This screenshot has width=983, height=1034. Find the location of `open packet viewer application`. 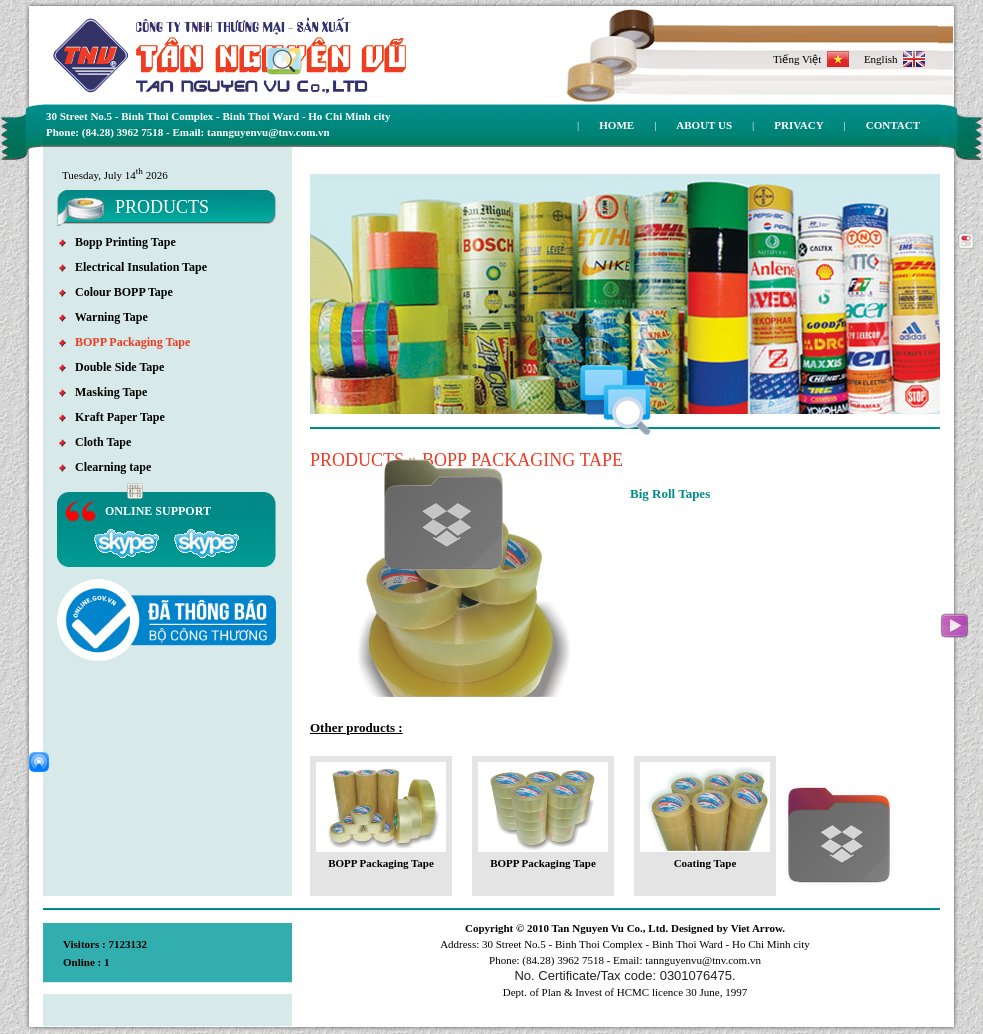

open packet viewer application is located at coordinates (617, 402).